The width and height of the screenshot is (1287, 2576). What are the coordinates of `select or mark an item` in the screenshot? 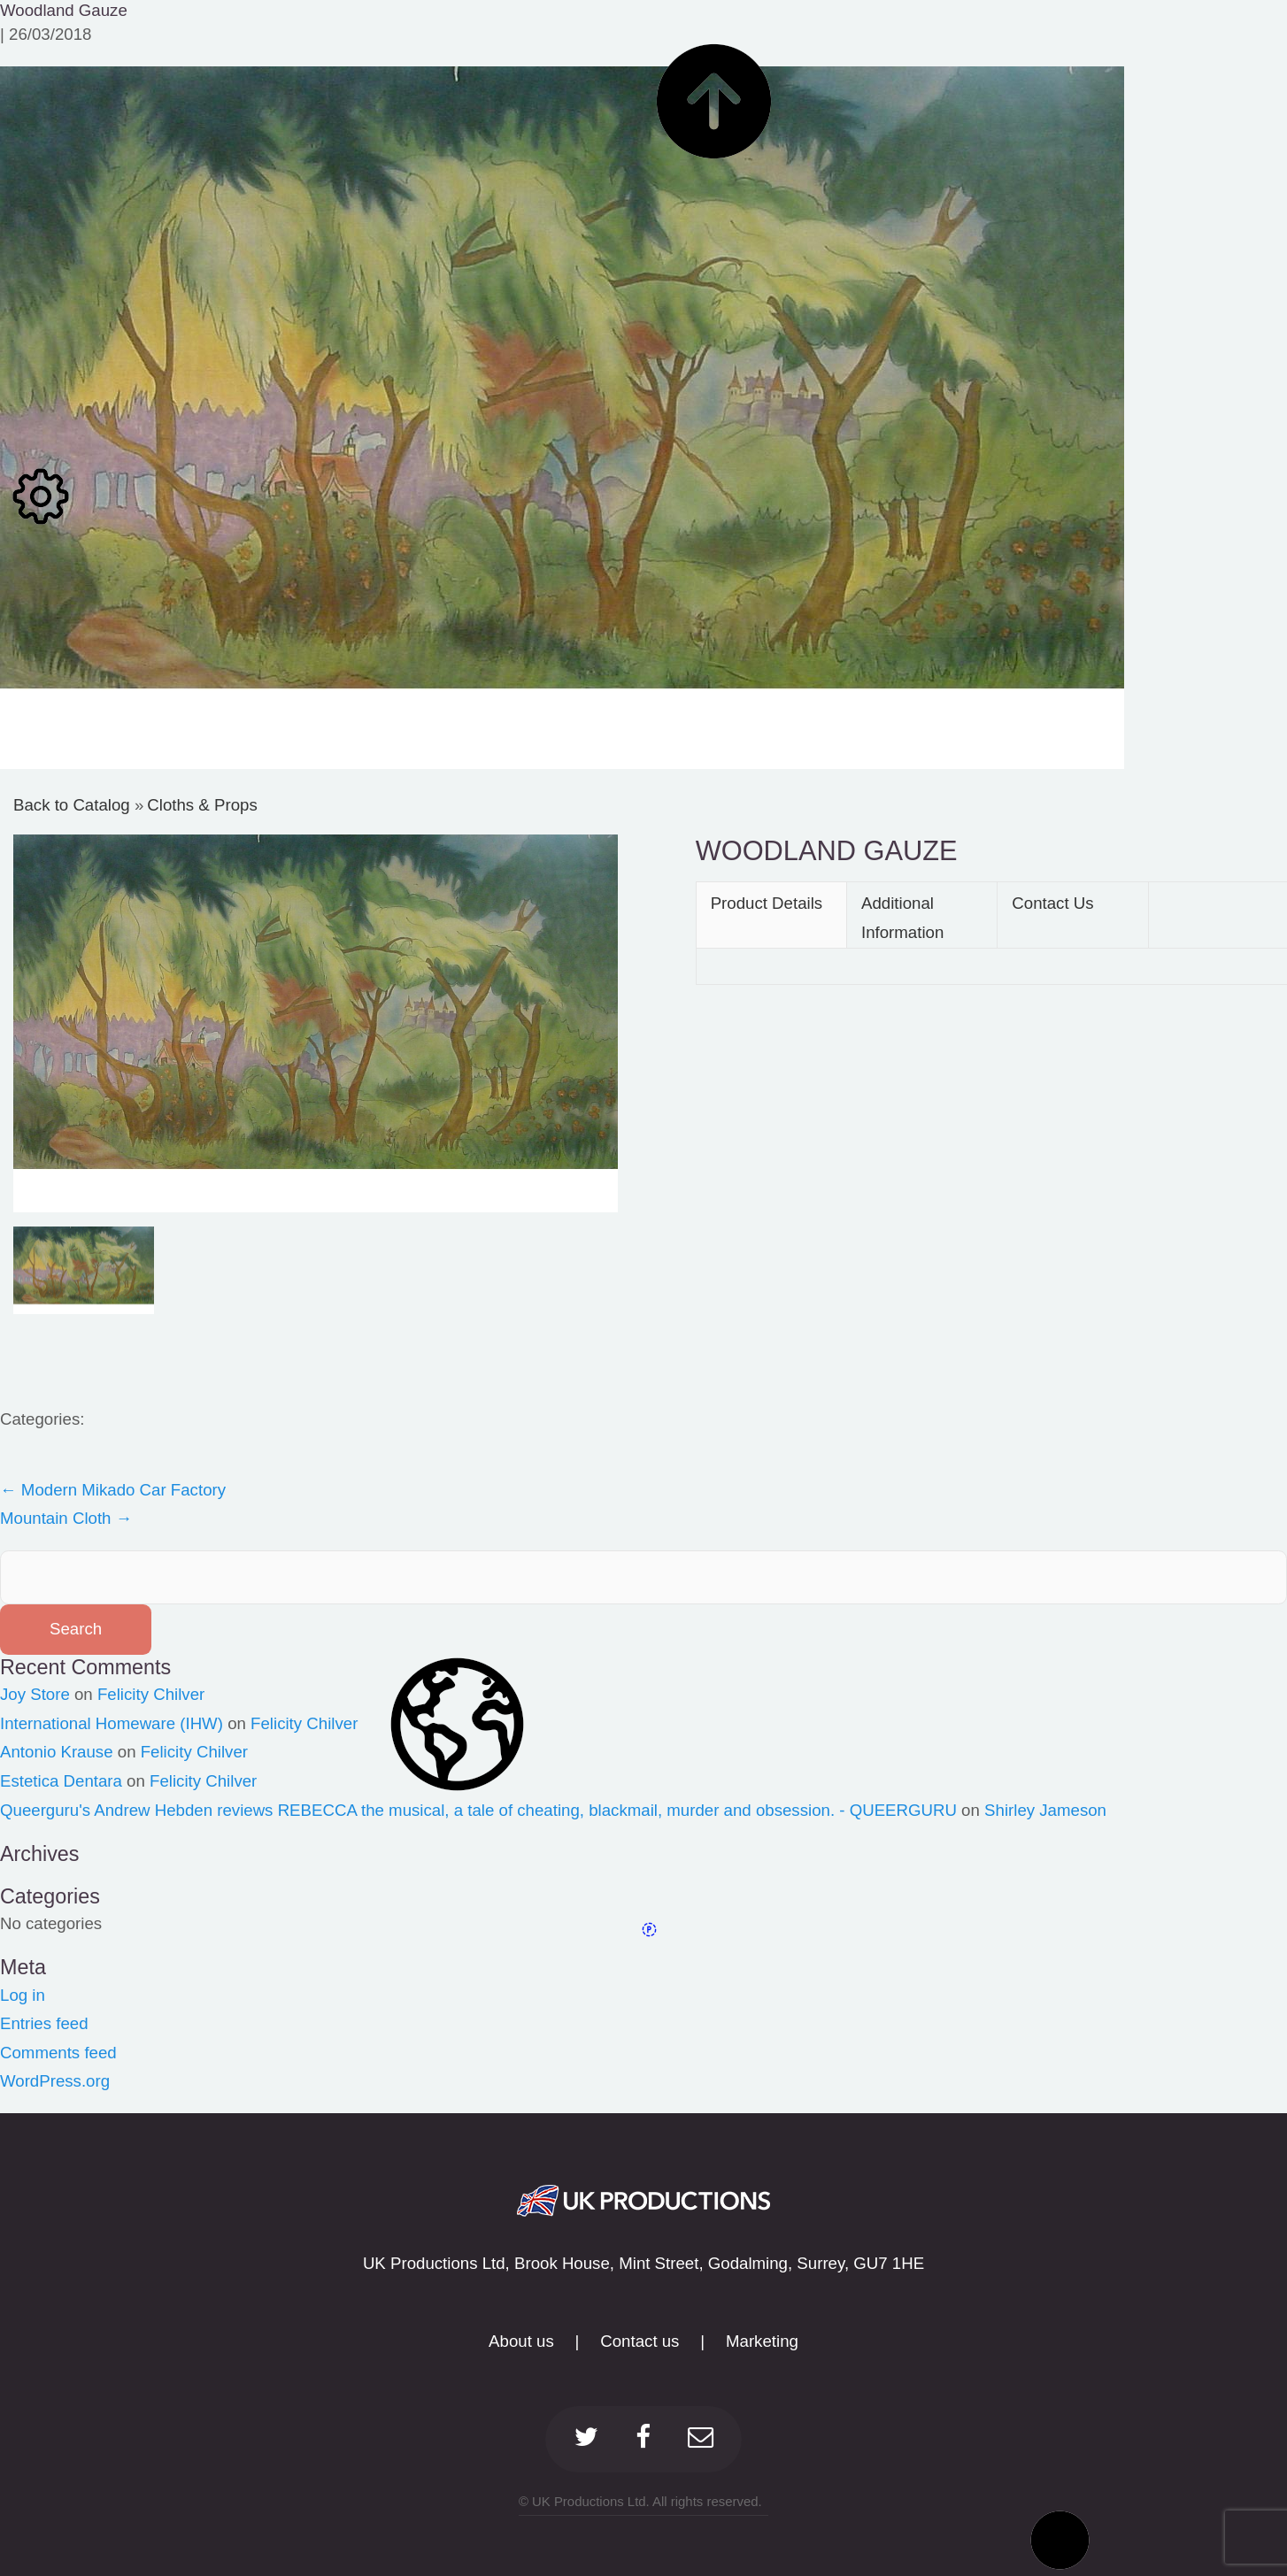 It's located at (1060, 2540).